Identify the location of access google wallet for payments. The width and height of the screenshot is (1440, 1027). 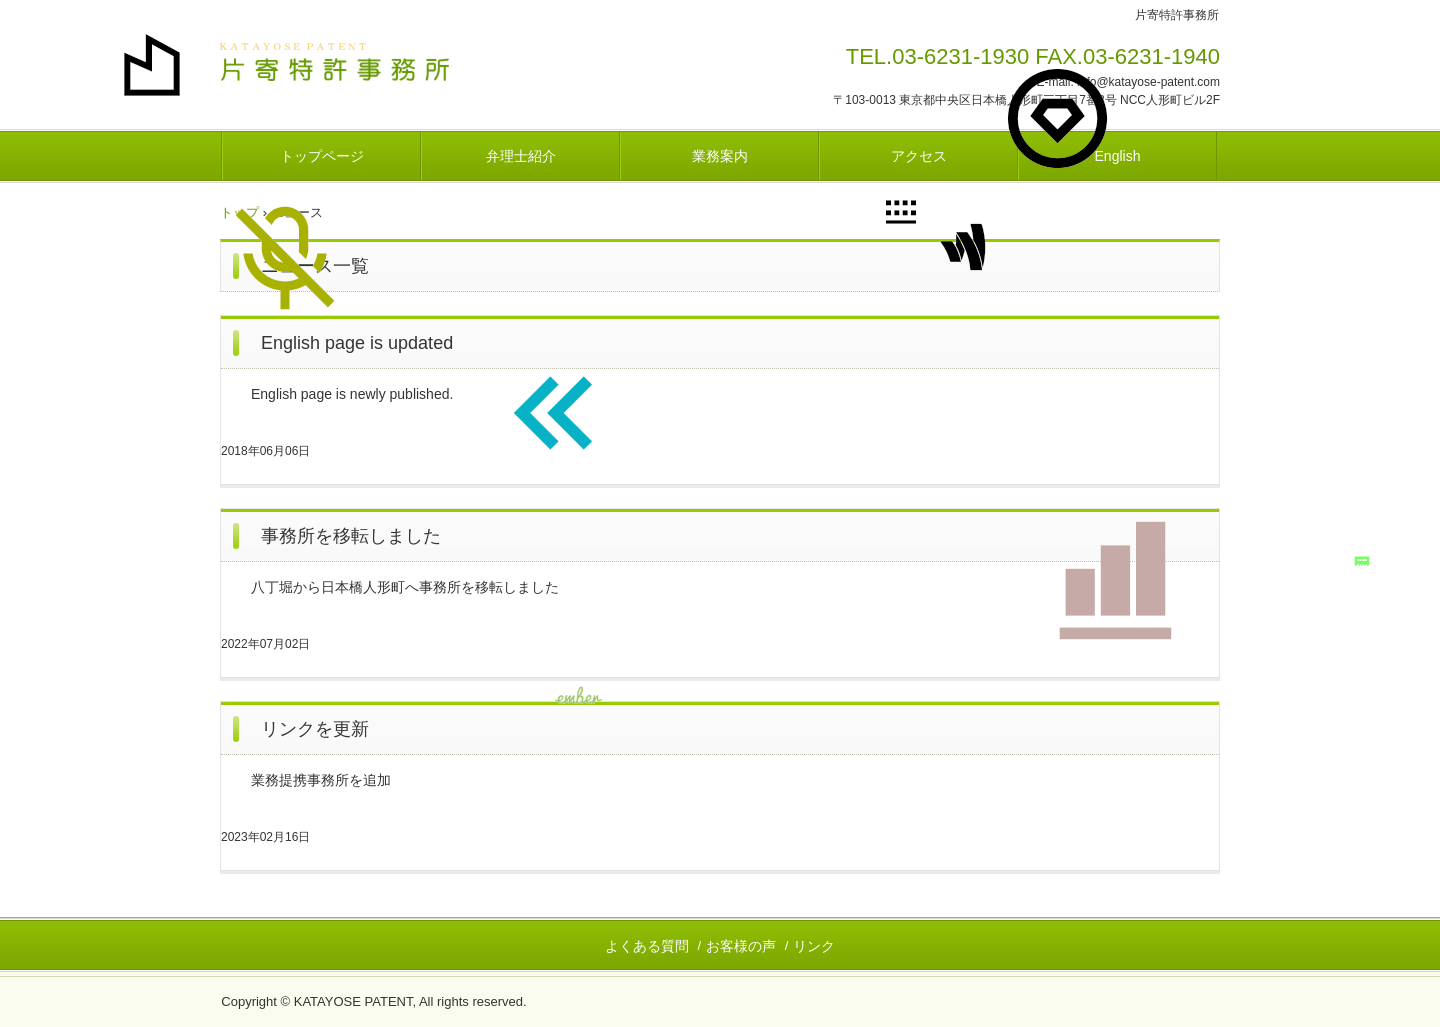
(963, 247).